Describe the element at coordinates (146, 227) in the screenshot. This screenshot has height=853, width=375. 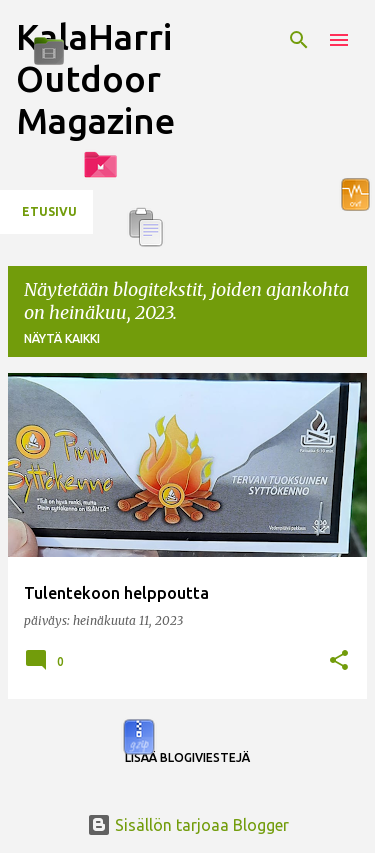
I see `paste content from clipboard` at that location.